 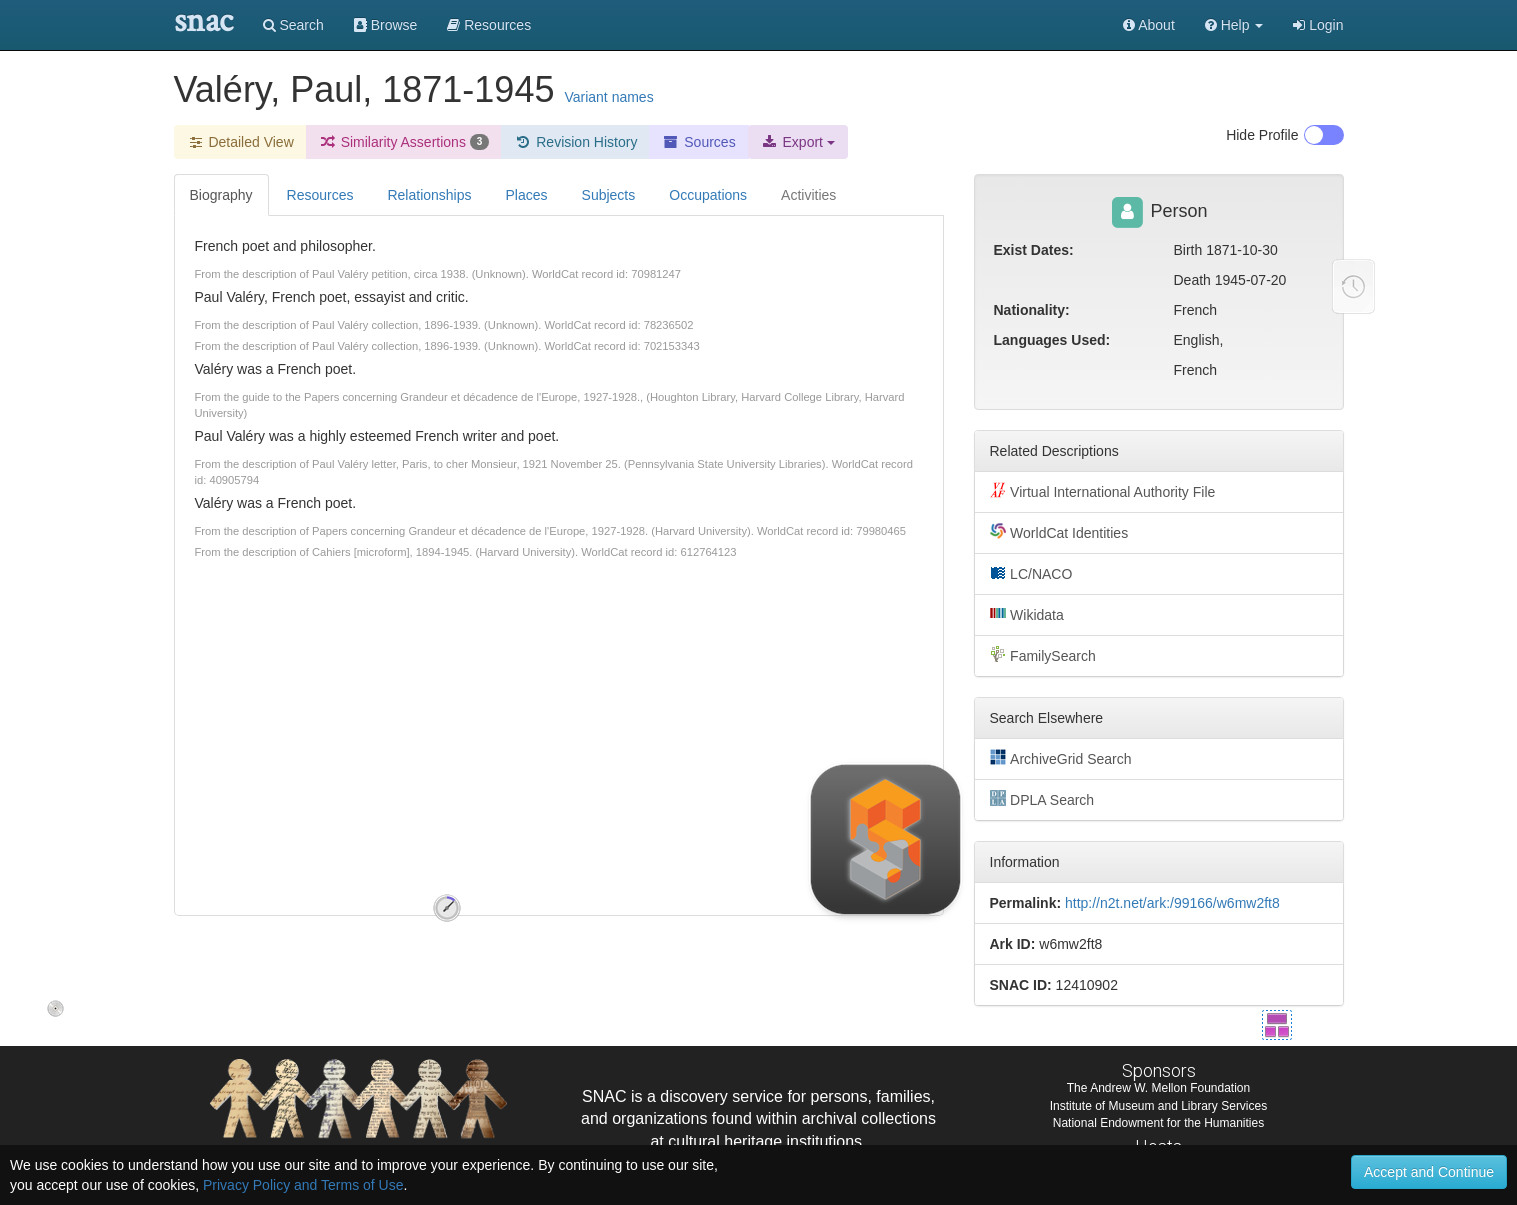 I want to click on select all items in the current view, so click(x=1277, y=1025).